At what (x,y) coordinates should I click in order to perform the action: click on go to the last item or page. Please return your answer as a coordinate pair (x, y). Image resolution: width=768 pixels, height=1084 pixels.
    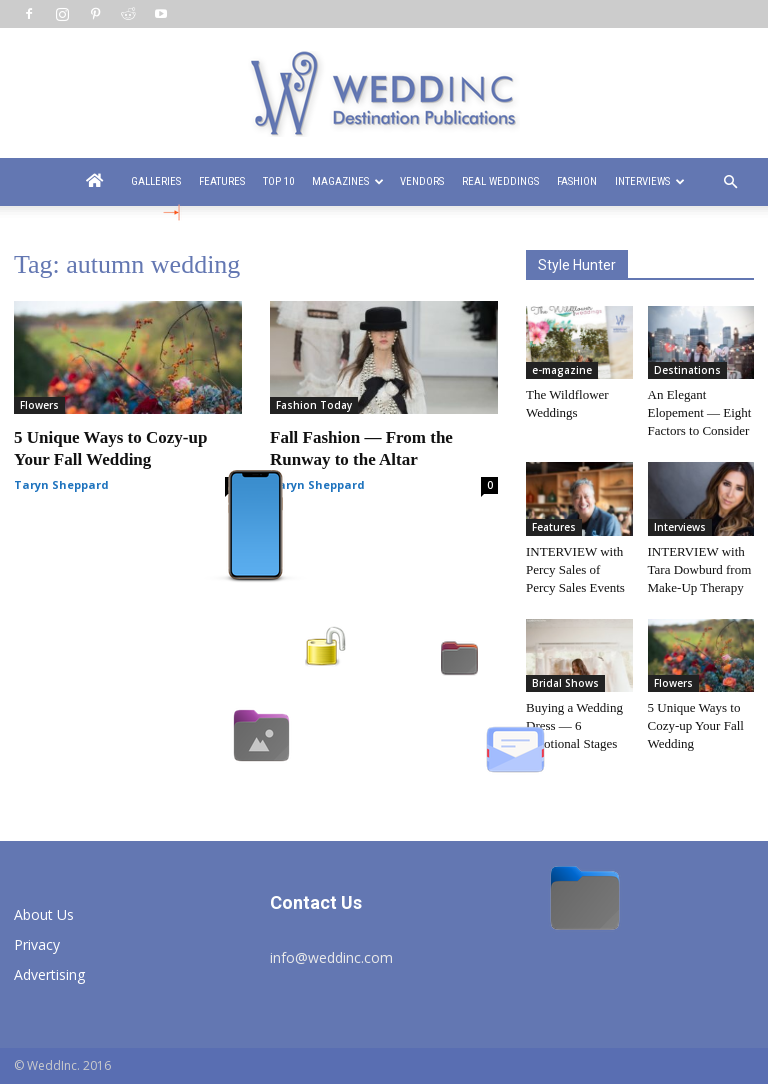
    Looking at the image, I should click on (171, 212).